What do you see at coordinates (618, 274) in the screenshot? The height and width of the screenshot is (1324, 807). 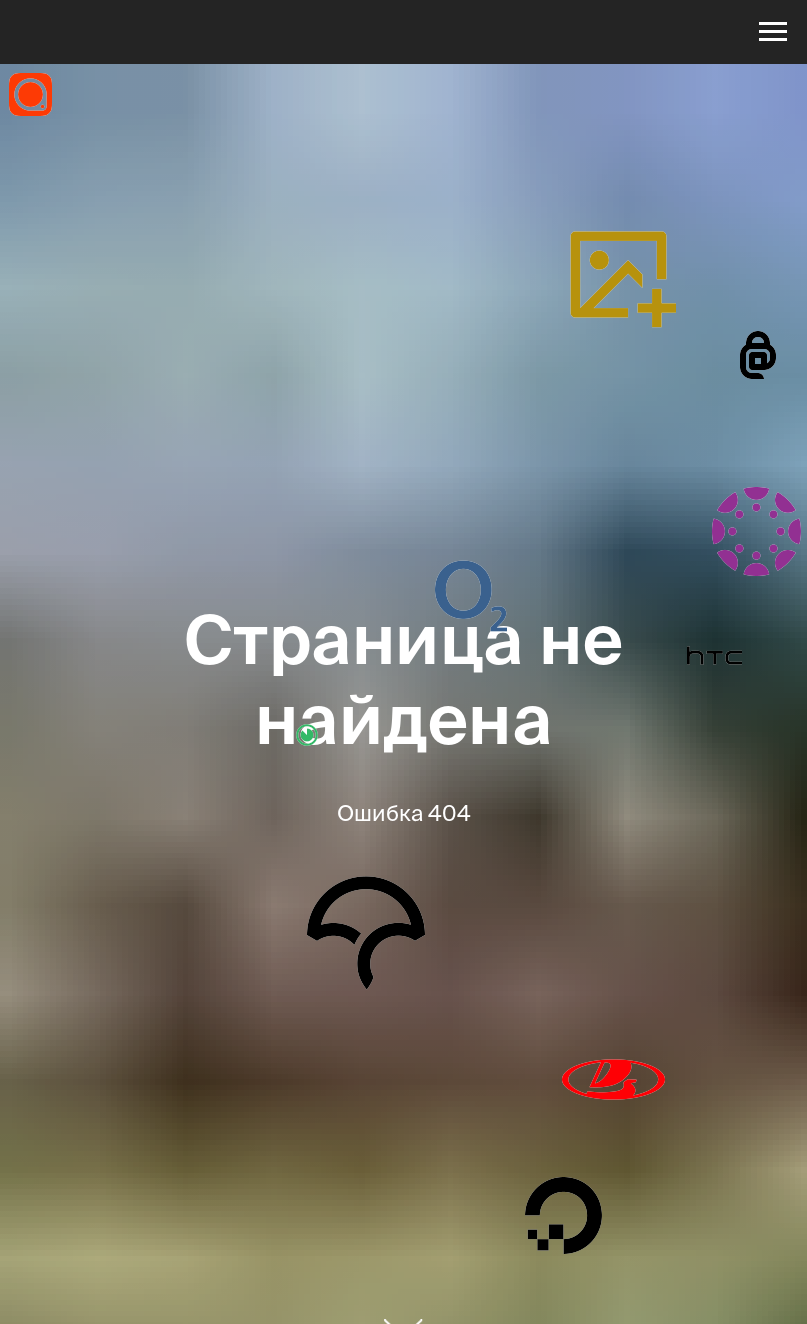 I see `add a new image or photo` at bounding box center [618, 274].